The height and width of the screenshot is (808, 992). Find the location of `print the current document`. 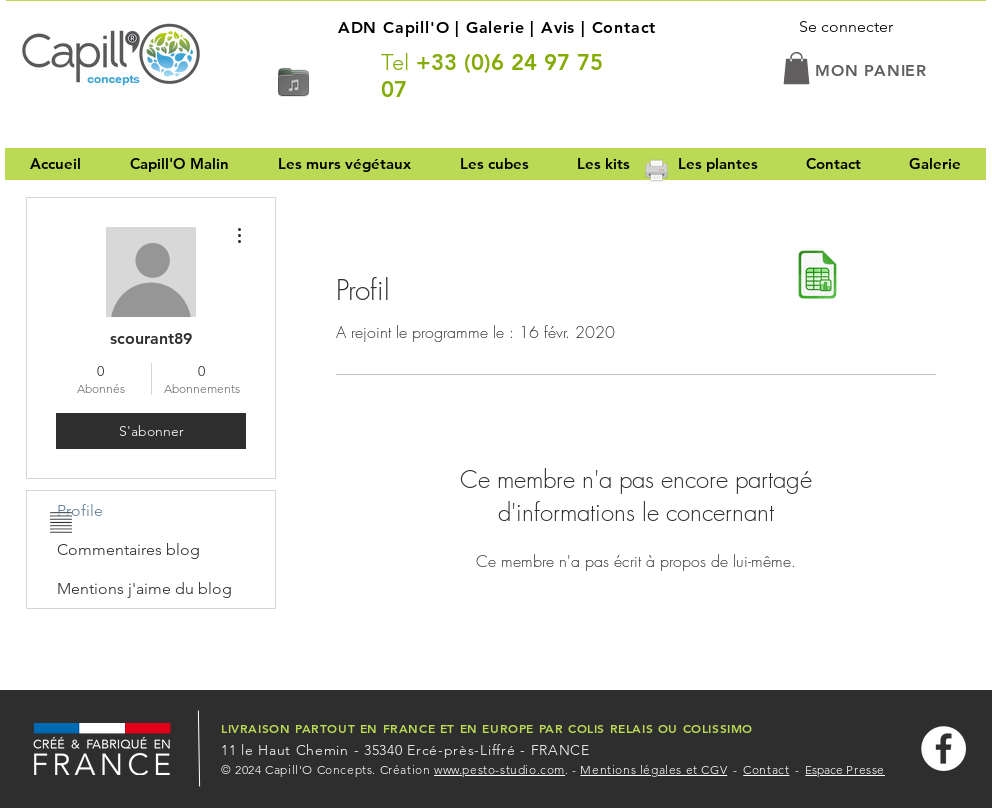

print the current document is located at coordinates (656, 170).